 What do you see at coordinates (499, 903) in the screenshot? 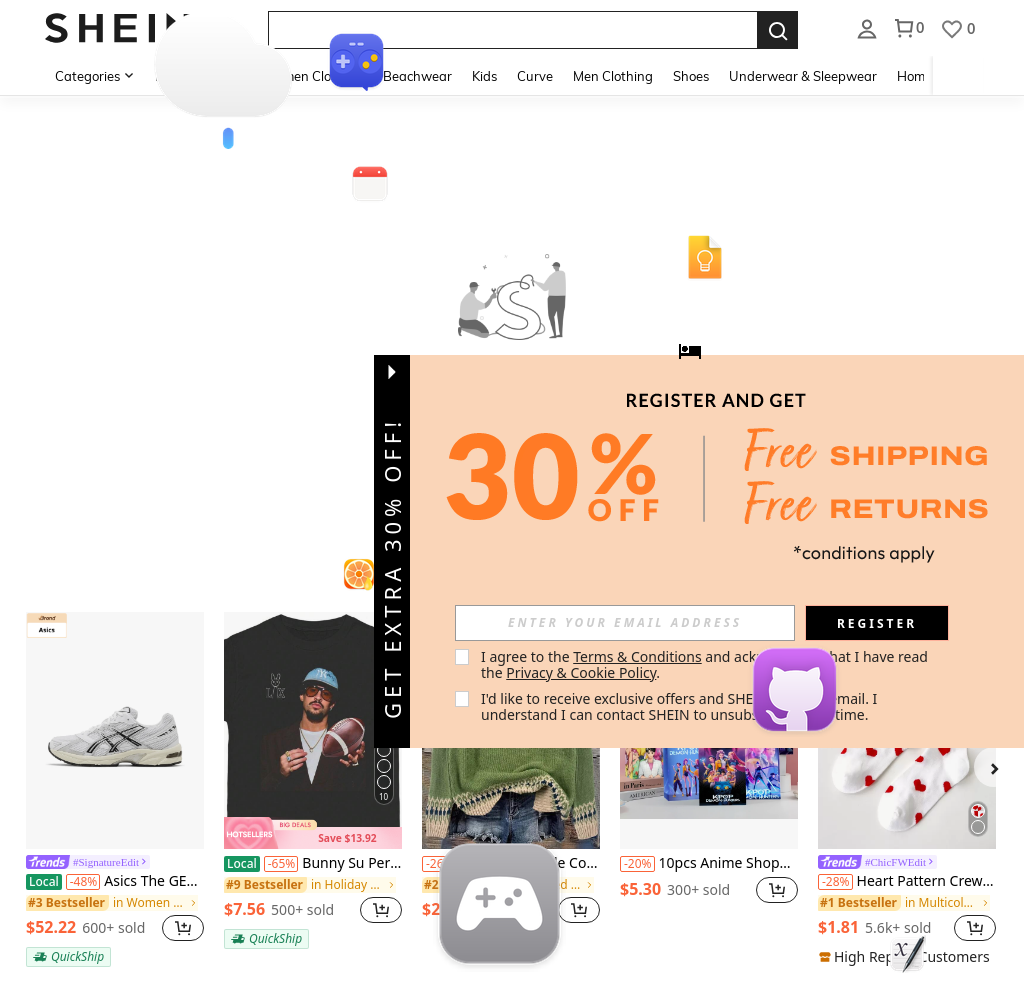
I see `open games folder or category` at bounding box center [499, 903].